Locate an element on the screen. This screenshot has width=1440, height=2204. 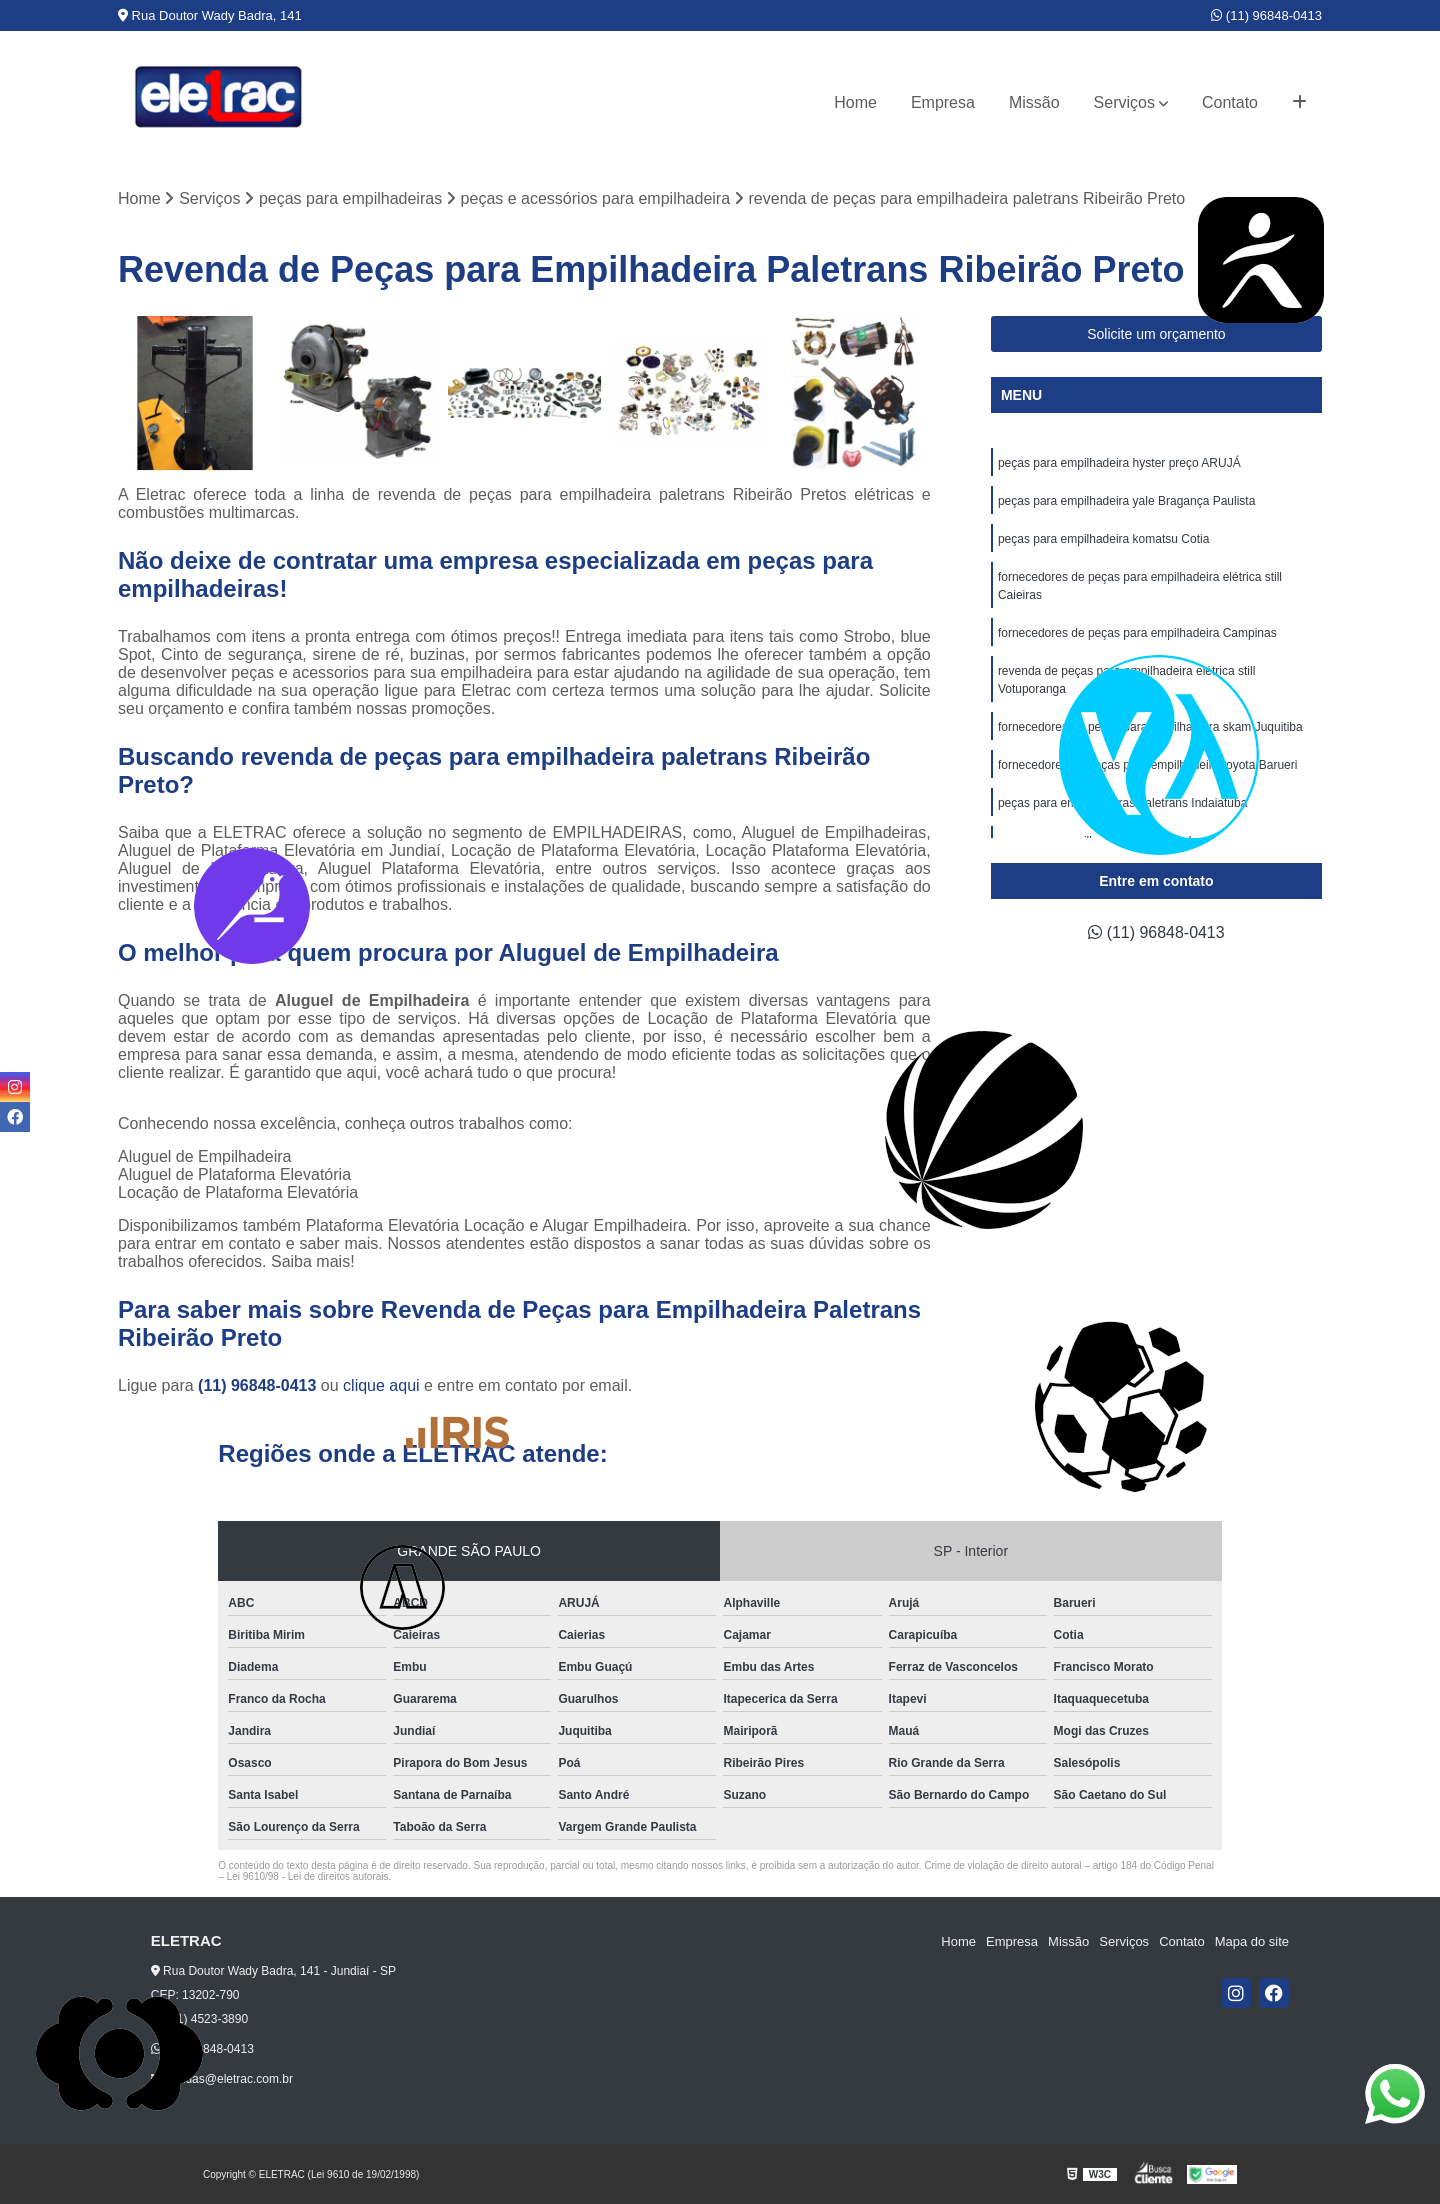
open akiflow productivity app is located at coordinates (402, 1587).